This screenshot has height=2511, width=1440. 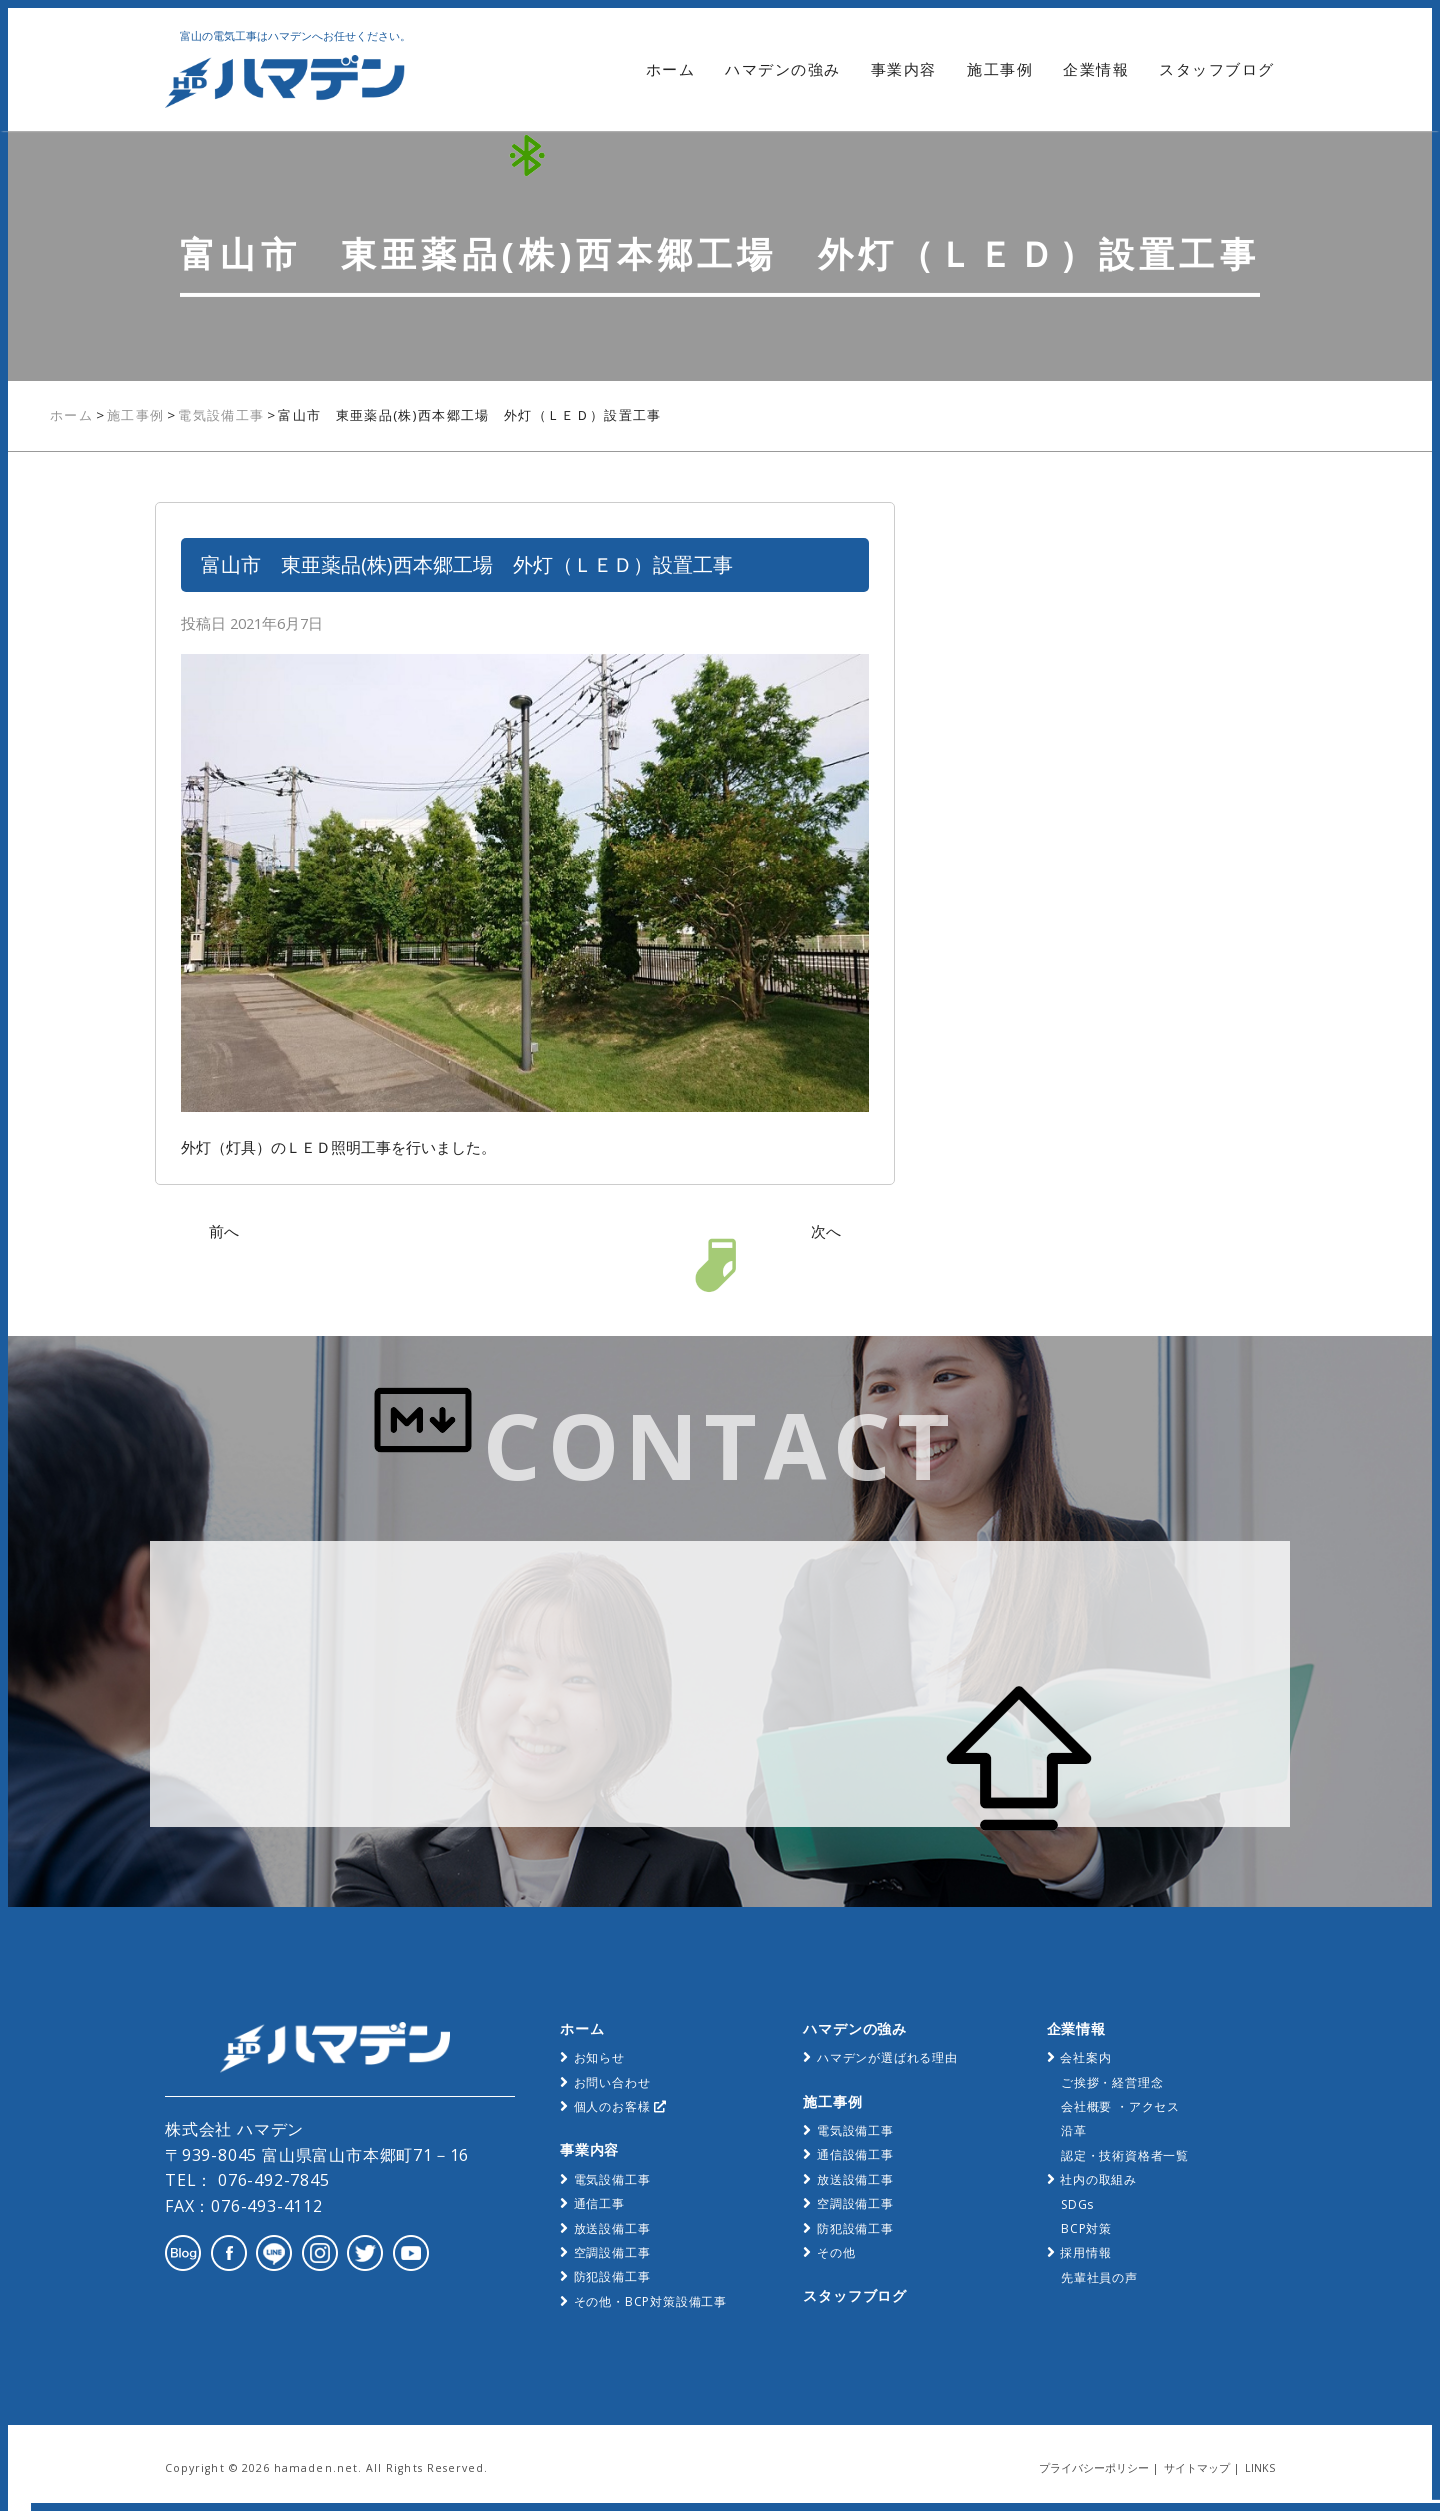 What do you see at coordinates (1019, 1764) in the screenshot?
I see `upload a file or document` at bounding box center [1019, 1764].